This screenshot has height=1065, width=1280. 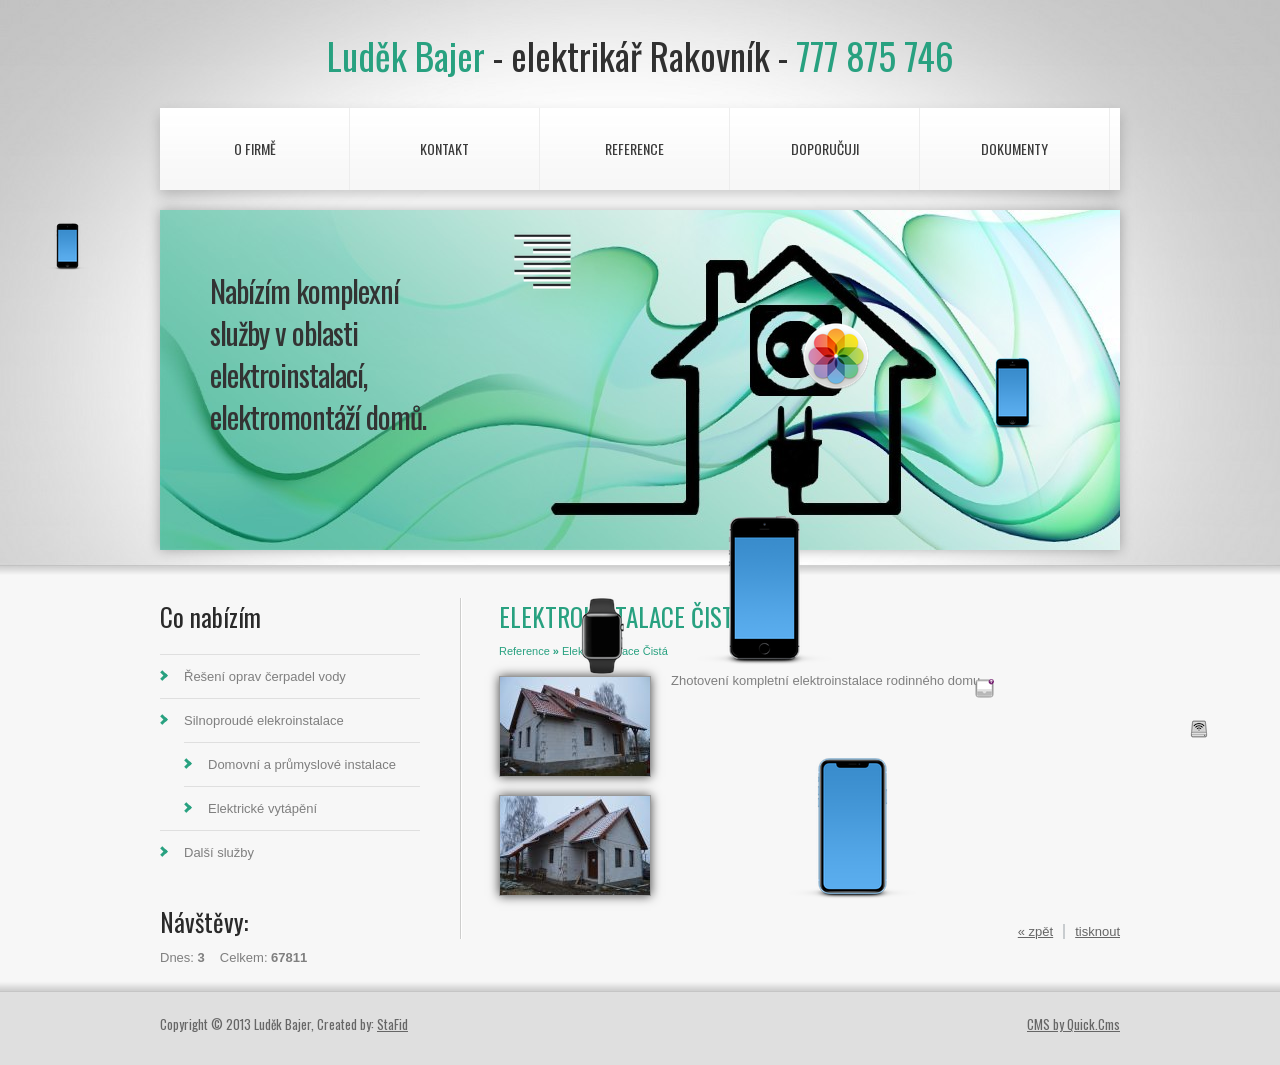 I want to click on iPhone XR device icon for system identification, so click(x=852, y=828).